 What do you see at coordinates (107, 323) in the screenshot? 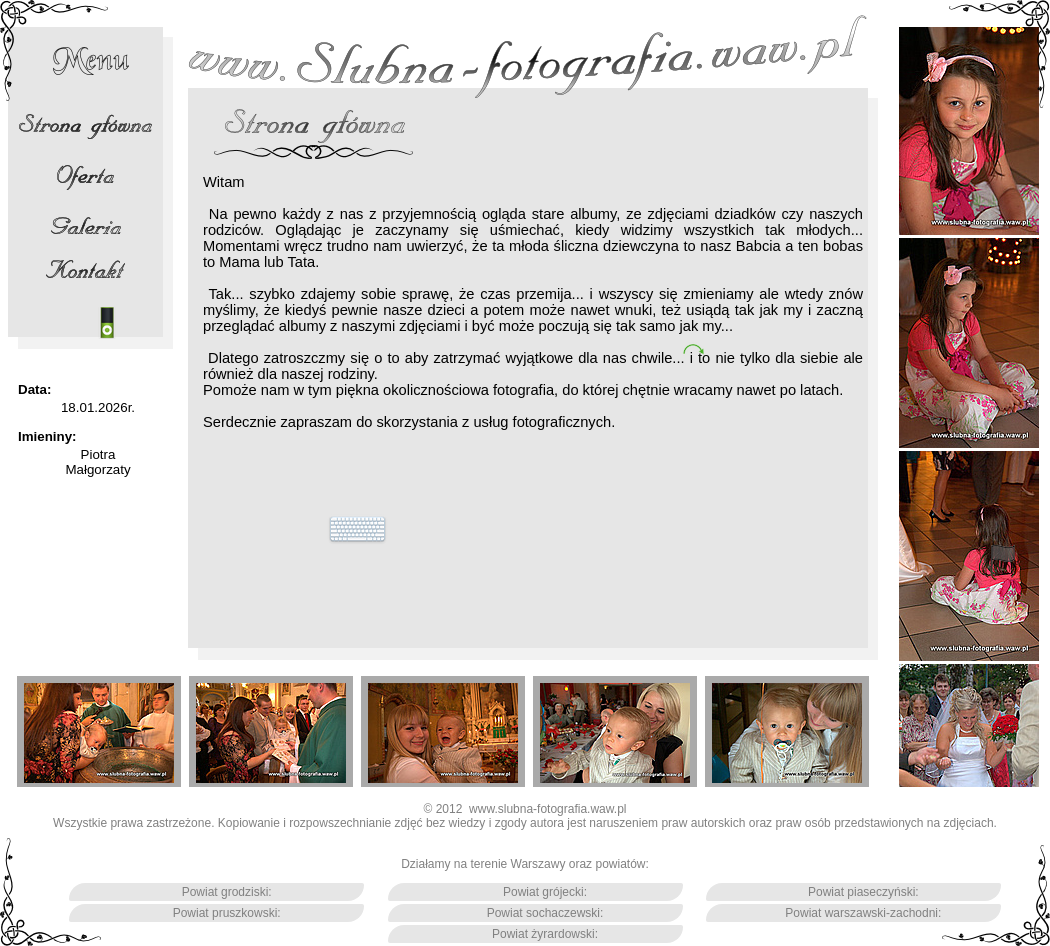
I see `iPod nano device in green` at bounding box center [107, 323].